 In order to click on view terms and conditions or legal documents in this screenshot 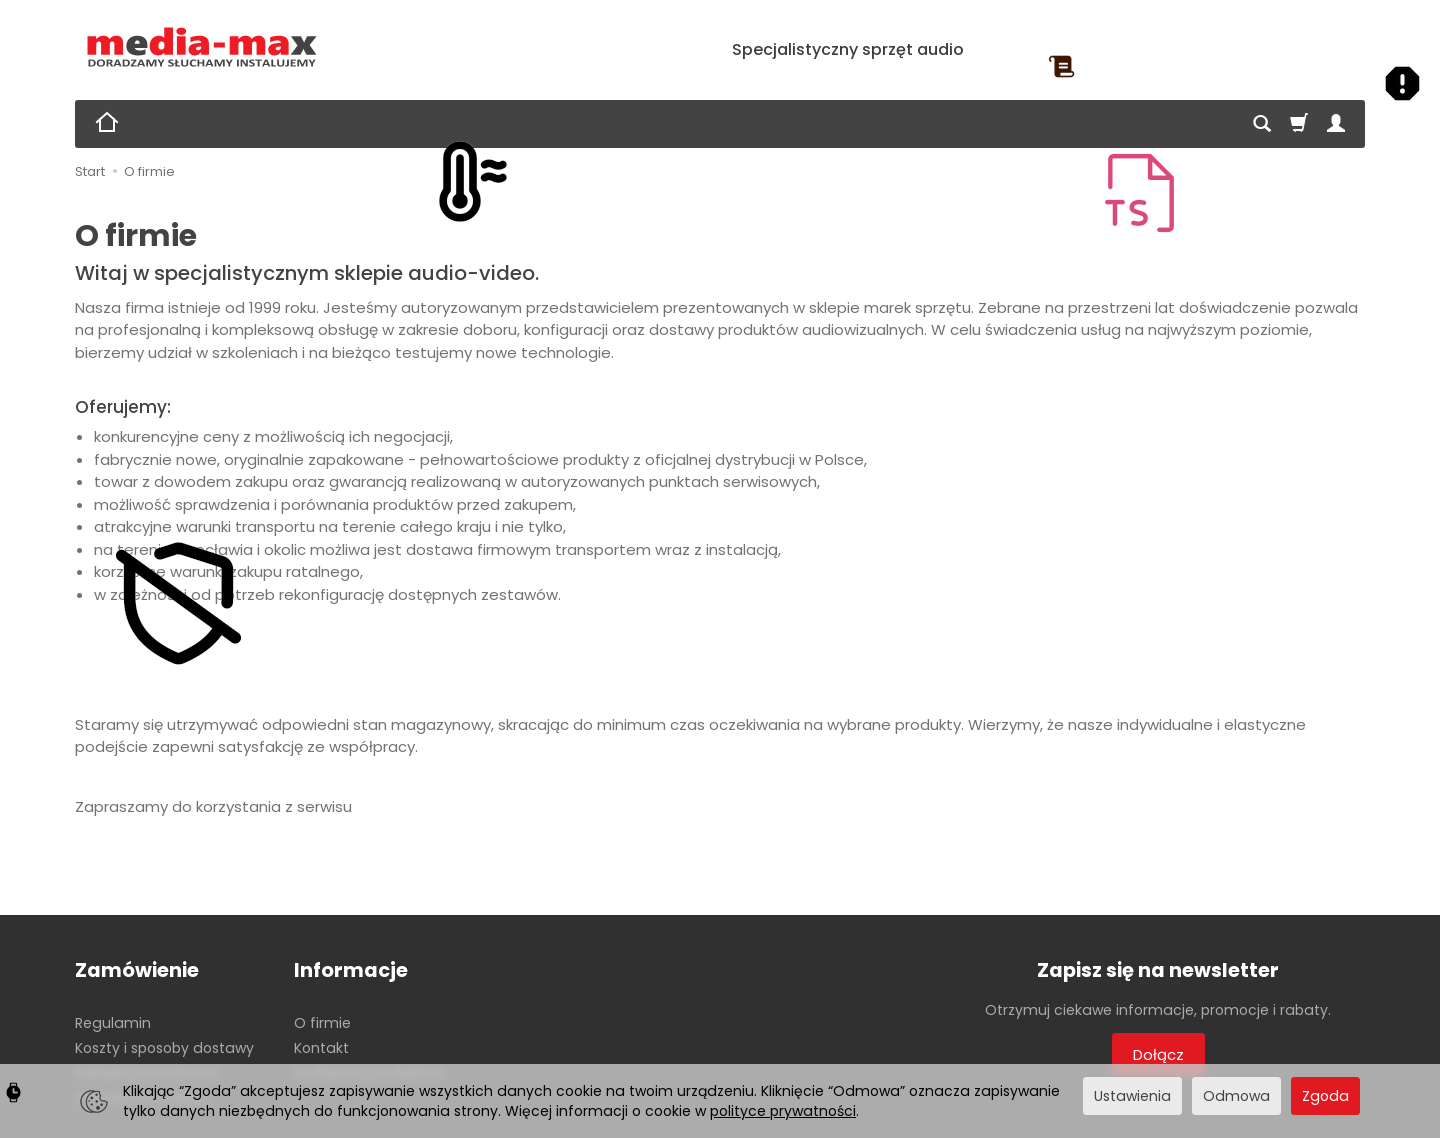, I will do `click(1062, 66)`.